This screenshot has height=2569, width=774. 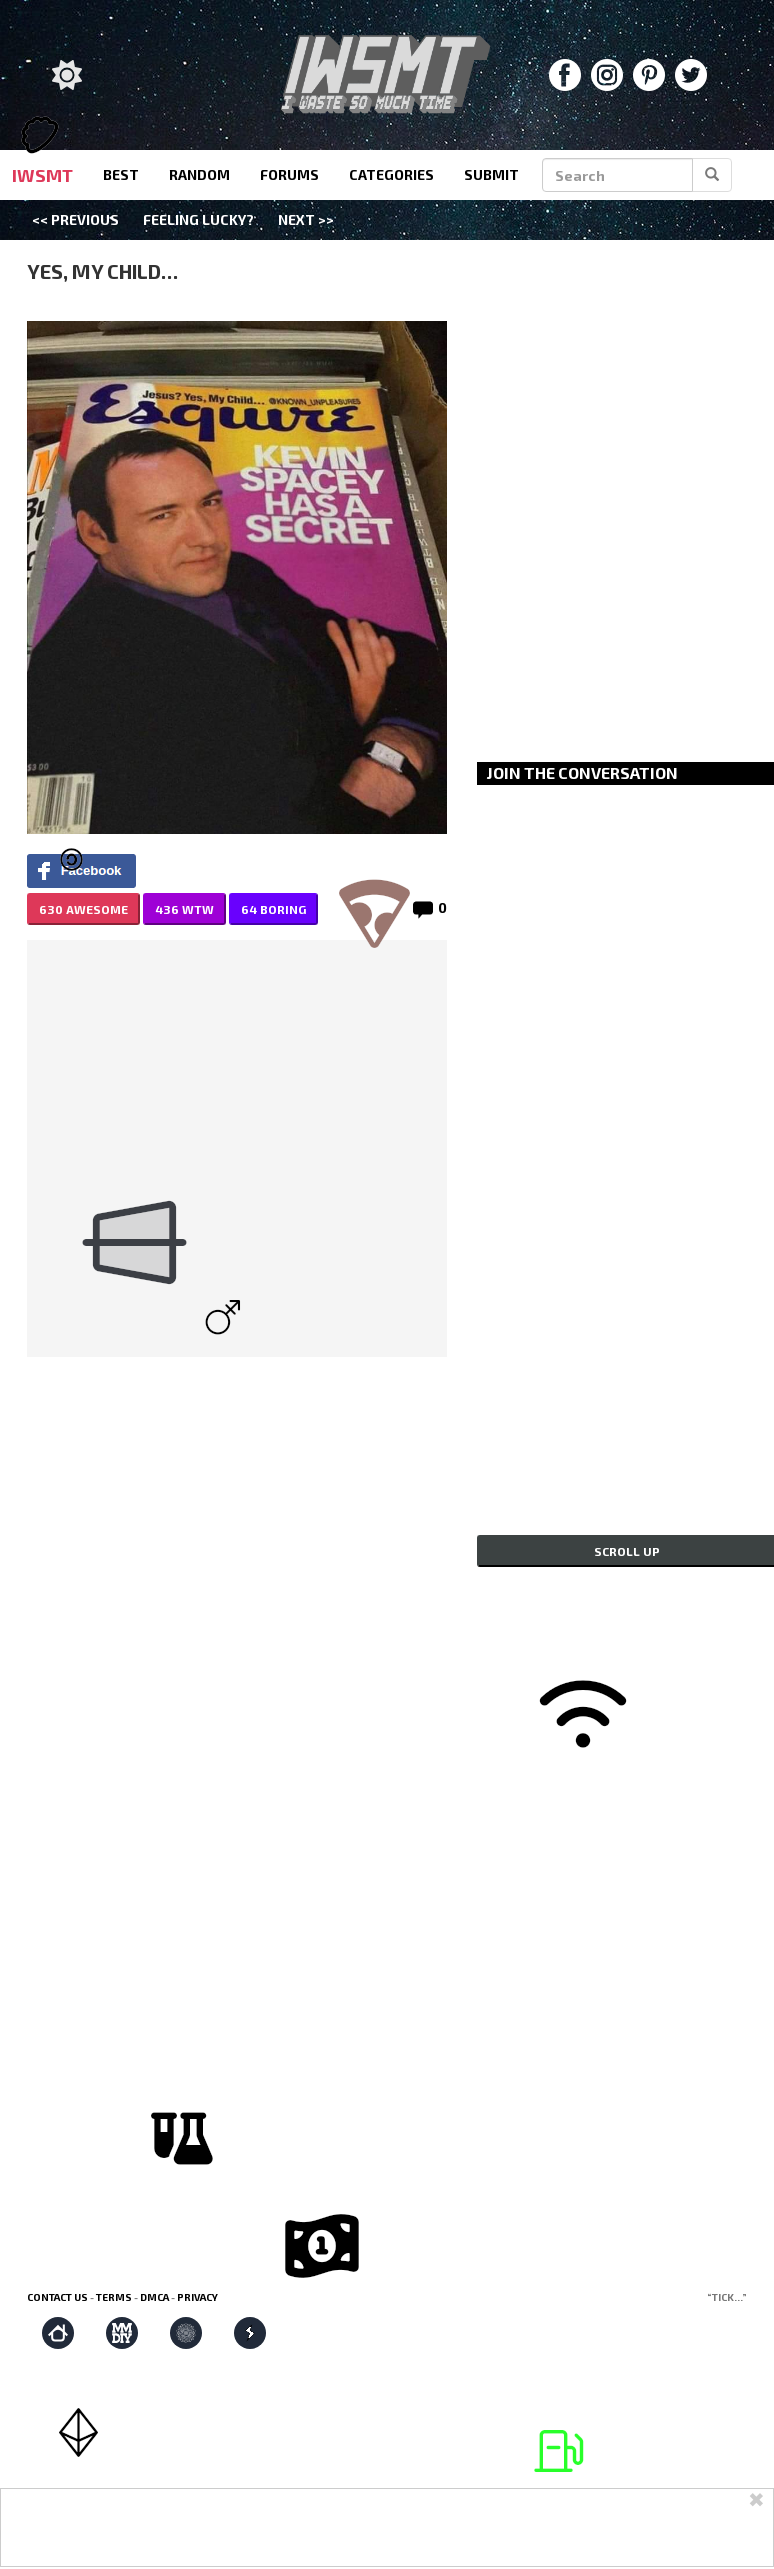 What do you see at coordinates (78, 2432) in the screenshot?
I see `view ethereum wallet or balance` at bounding box center [78, 2432].